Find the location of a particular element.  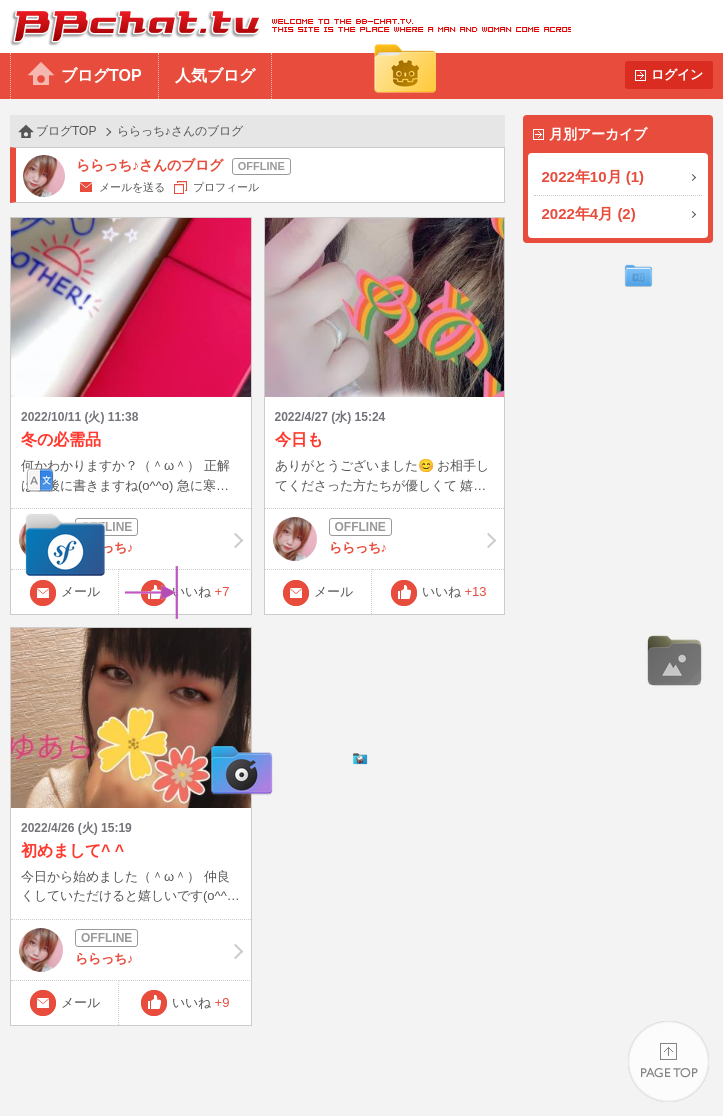

access language and translation settings is located at coordinates (40, 480).